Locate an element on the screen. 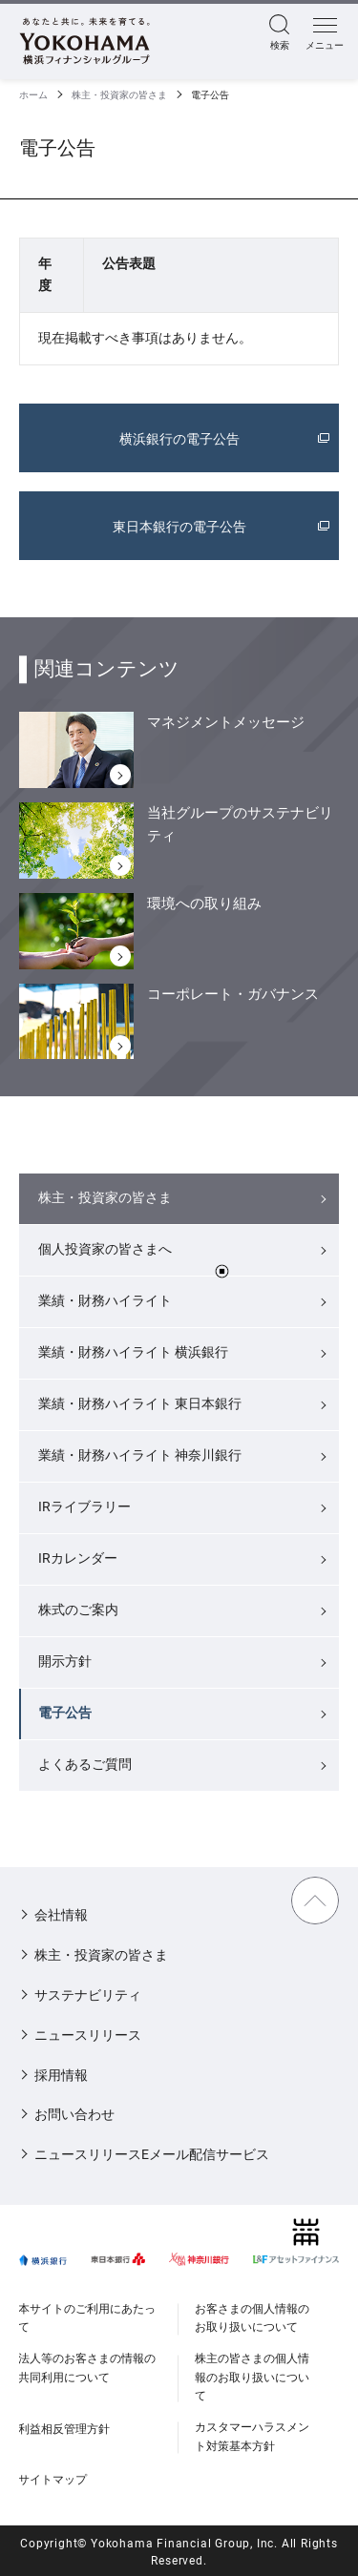 The height and width of the screenshot is (2576, 358). split table rows into separate sections is located at coordinates (305, 2232).